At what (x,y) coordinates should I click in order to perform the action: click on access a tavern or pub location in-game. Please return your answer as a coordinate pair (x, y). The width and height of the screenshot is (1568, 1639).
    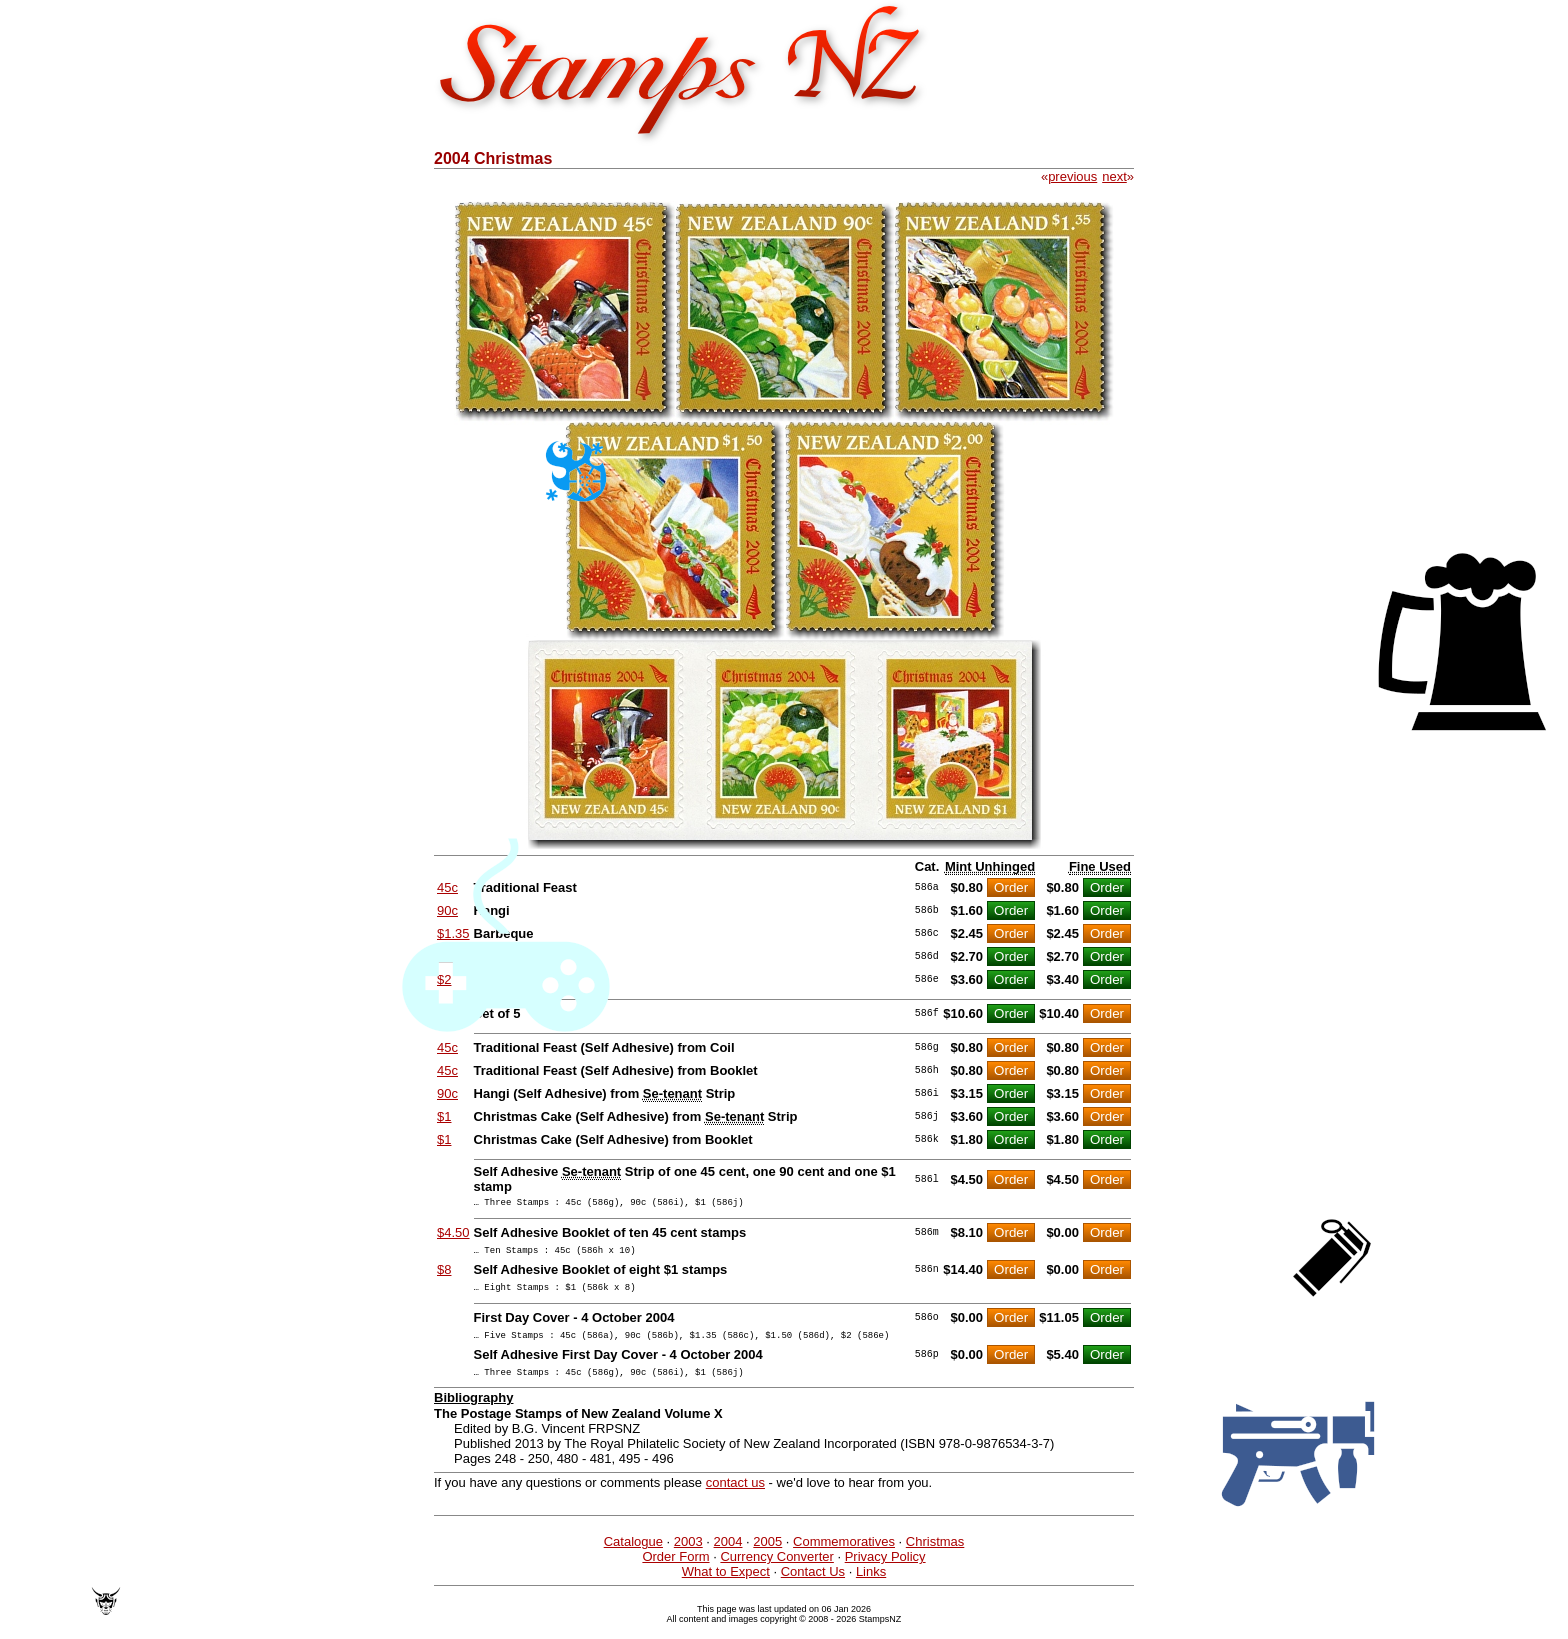
    Looking at the image, I should click on (1464, 642).